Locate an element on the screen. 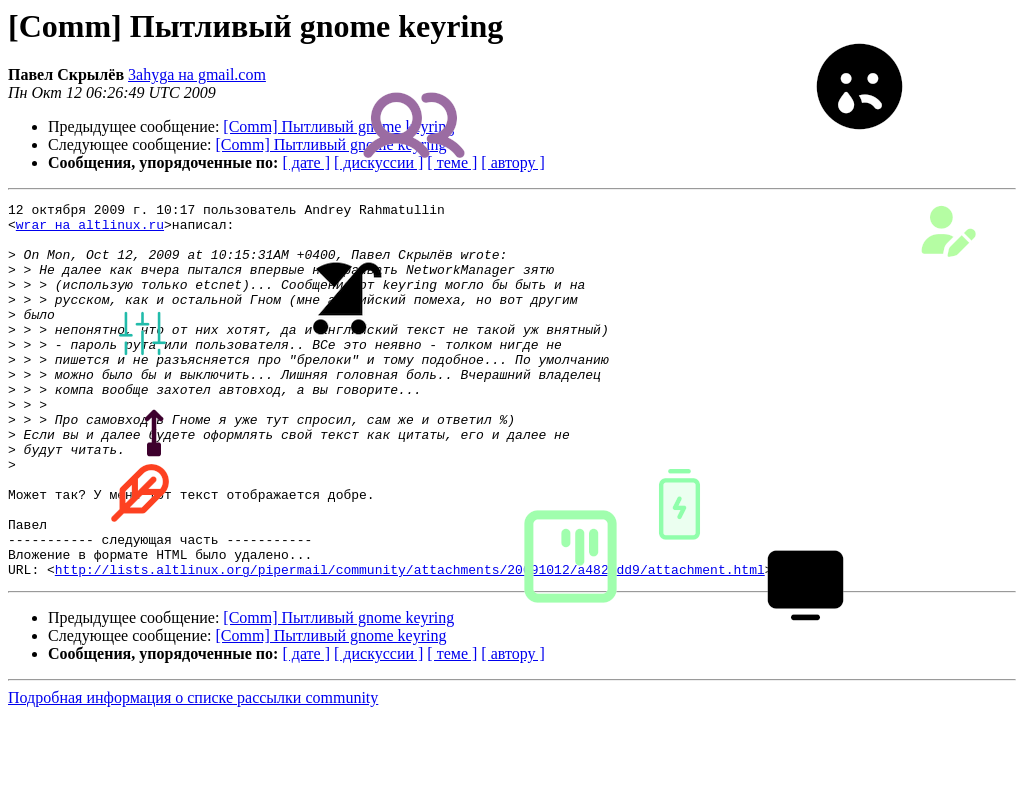 The height and width of the screenshot is (790, 1024). indicates device is currently charging is located at coordinates (679, 505).